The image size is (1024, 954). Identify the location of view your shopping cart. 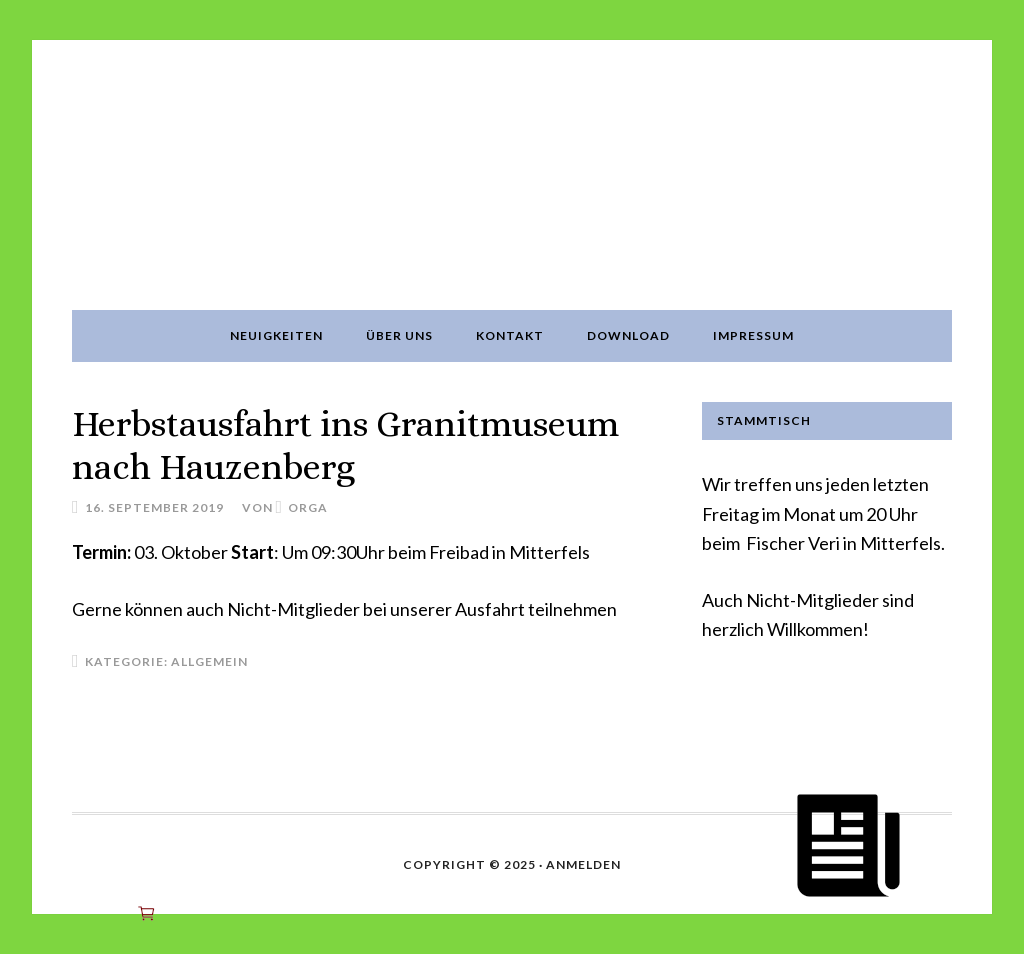
(146, 913).